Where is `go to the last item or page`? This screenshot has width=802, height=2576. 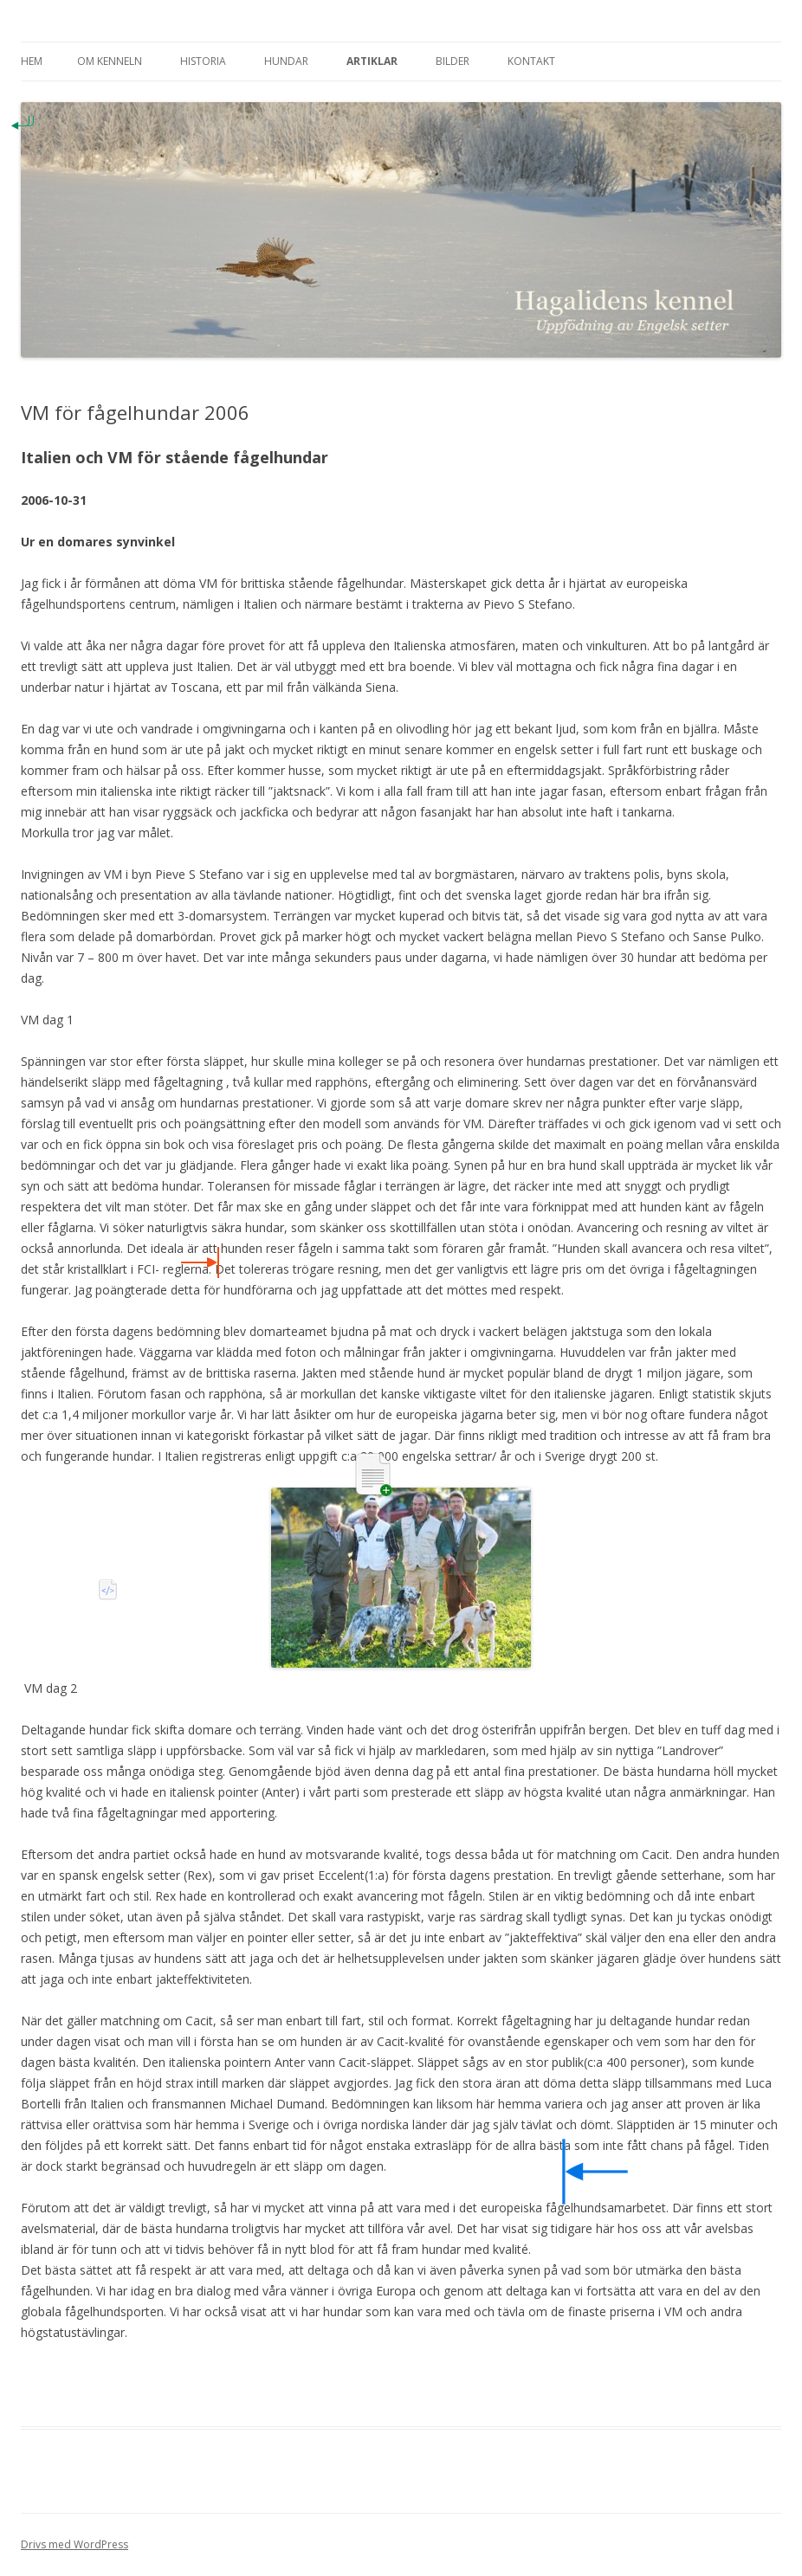
go to the last item or page is located at coordinates (200, 1262).